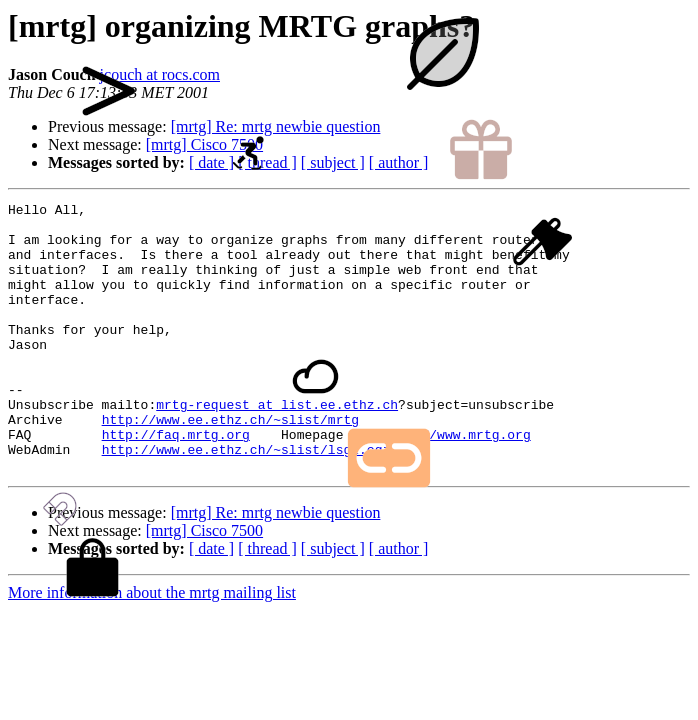 This screenshot has width=698, height=720. What do you see at coordinates (249, 153) in the screenshot?
I see `indicates ice skating or winter sports activity` at bounding box center [249, 153].